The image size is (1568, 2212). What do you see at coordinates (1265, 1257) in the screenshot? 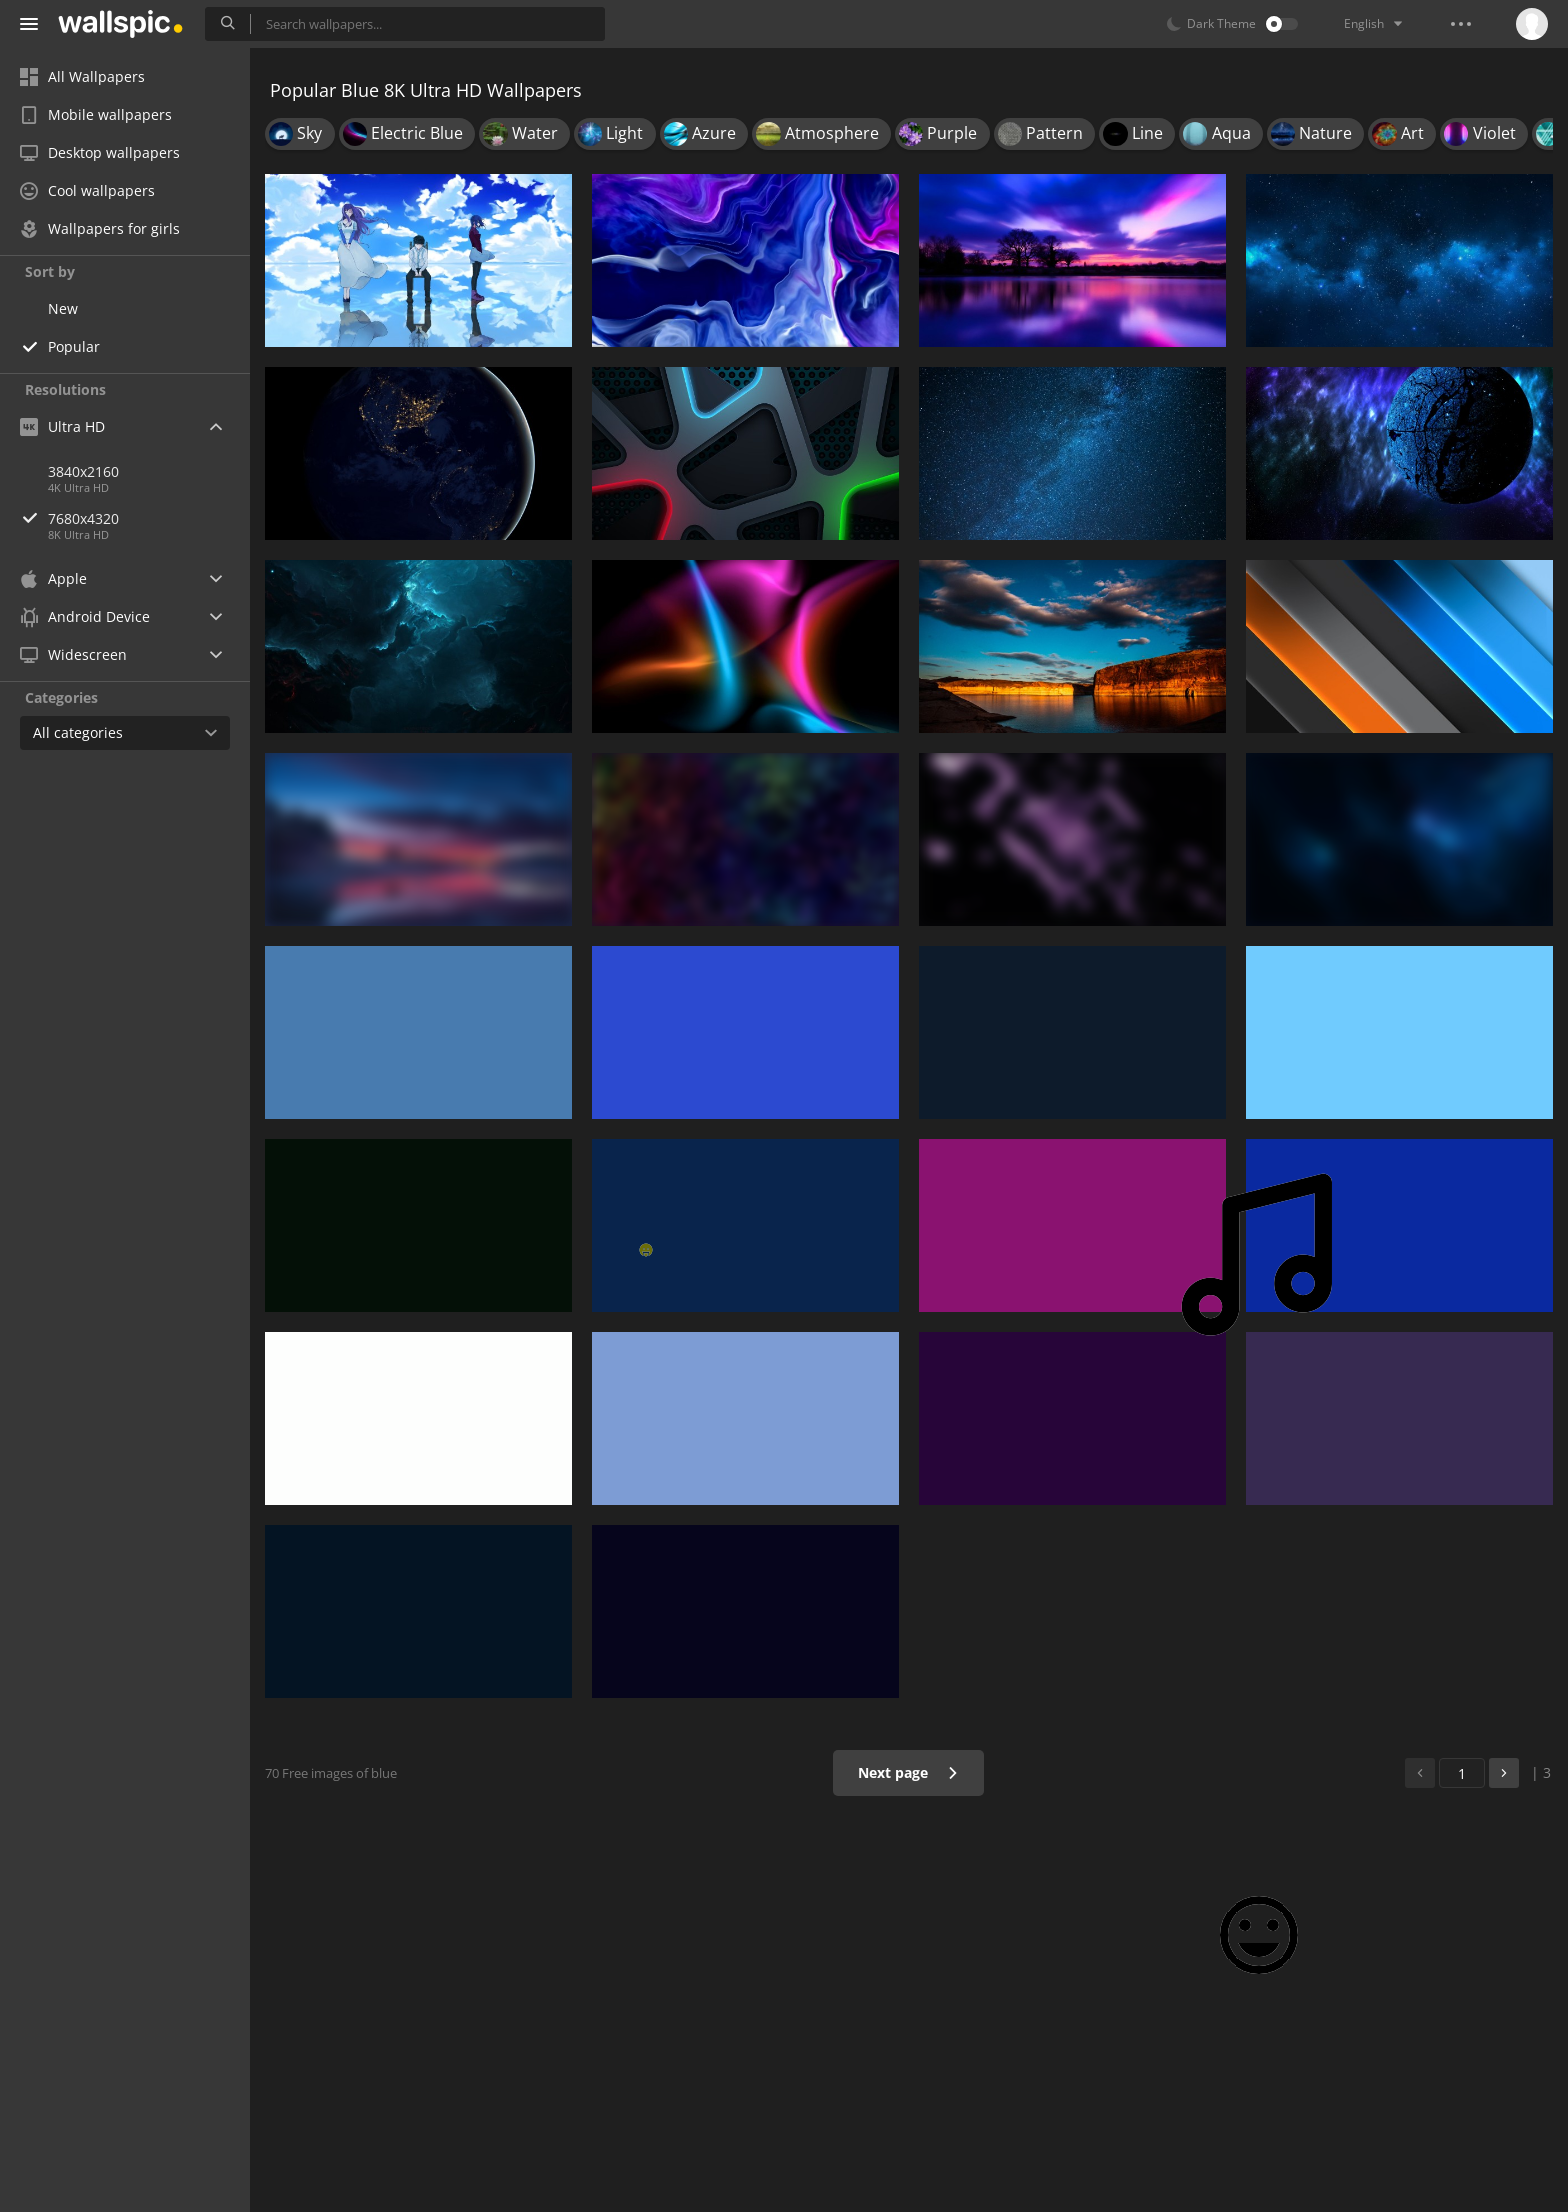
I see `access music library or audio files` at bounding box center [1265, 1257].